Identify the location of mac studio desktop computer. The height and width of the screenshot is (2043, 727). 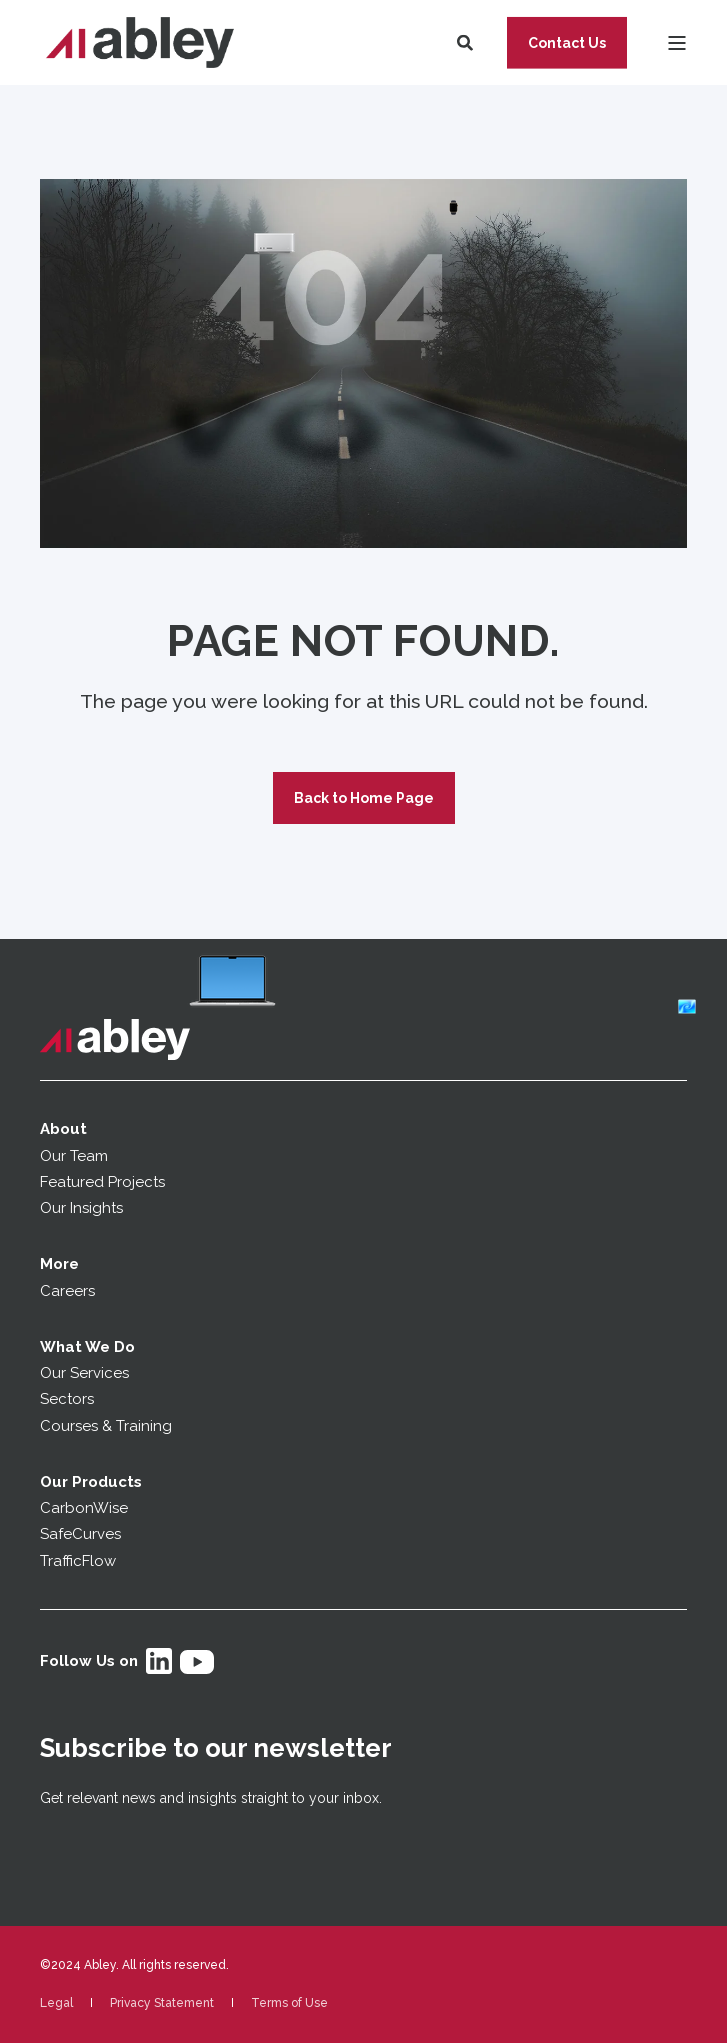
(274, 242).